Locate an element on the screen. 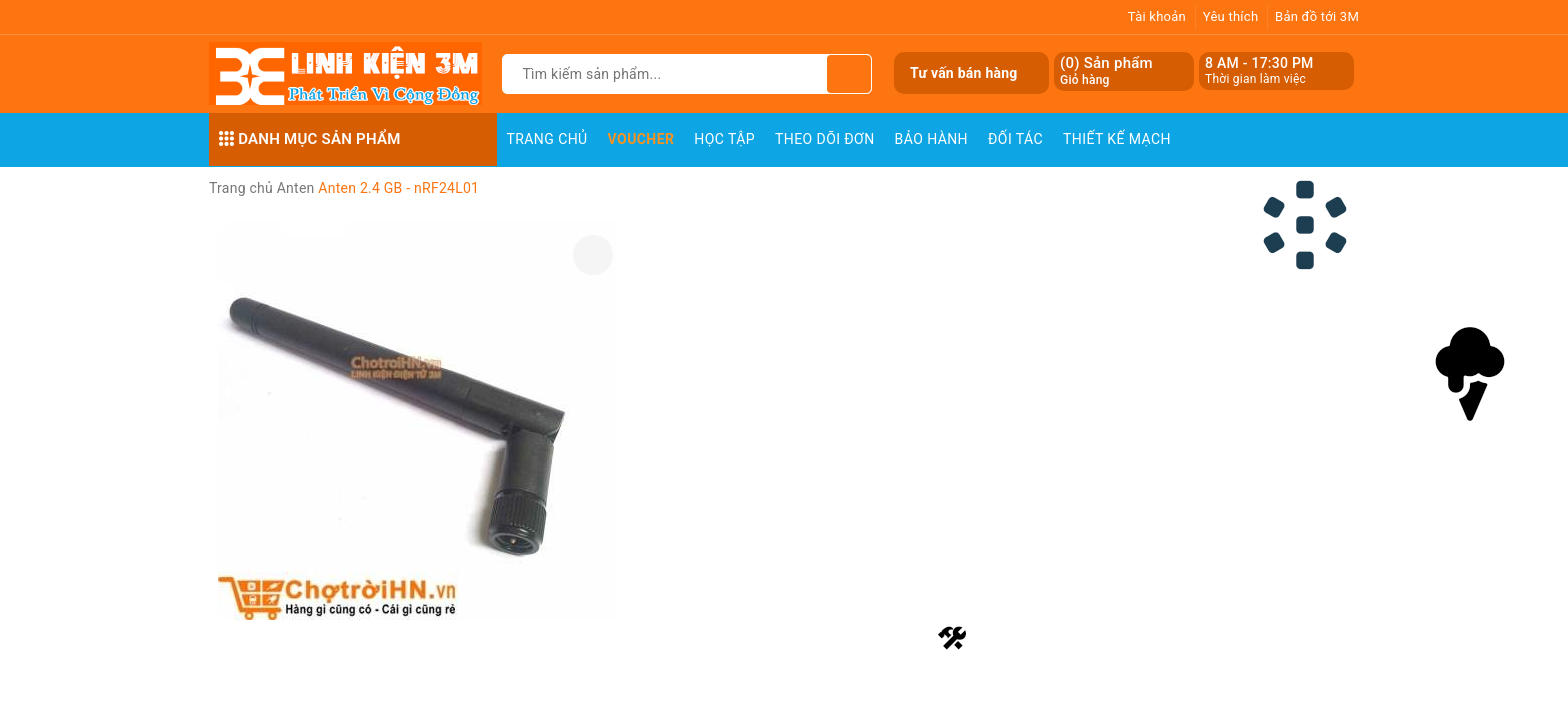  access settings or configuration options is located at coordinates (952, 638).